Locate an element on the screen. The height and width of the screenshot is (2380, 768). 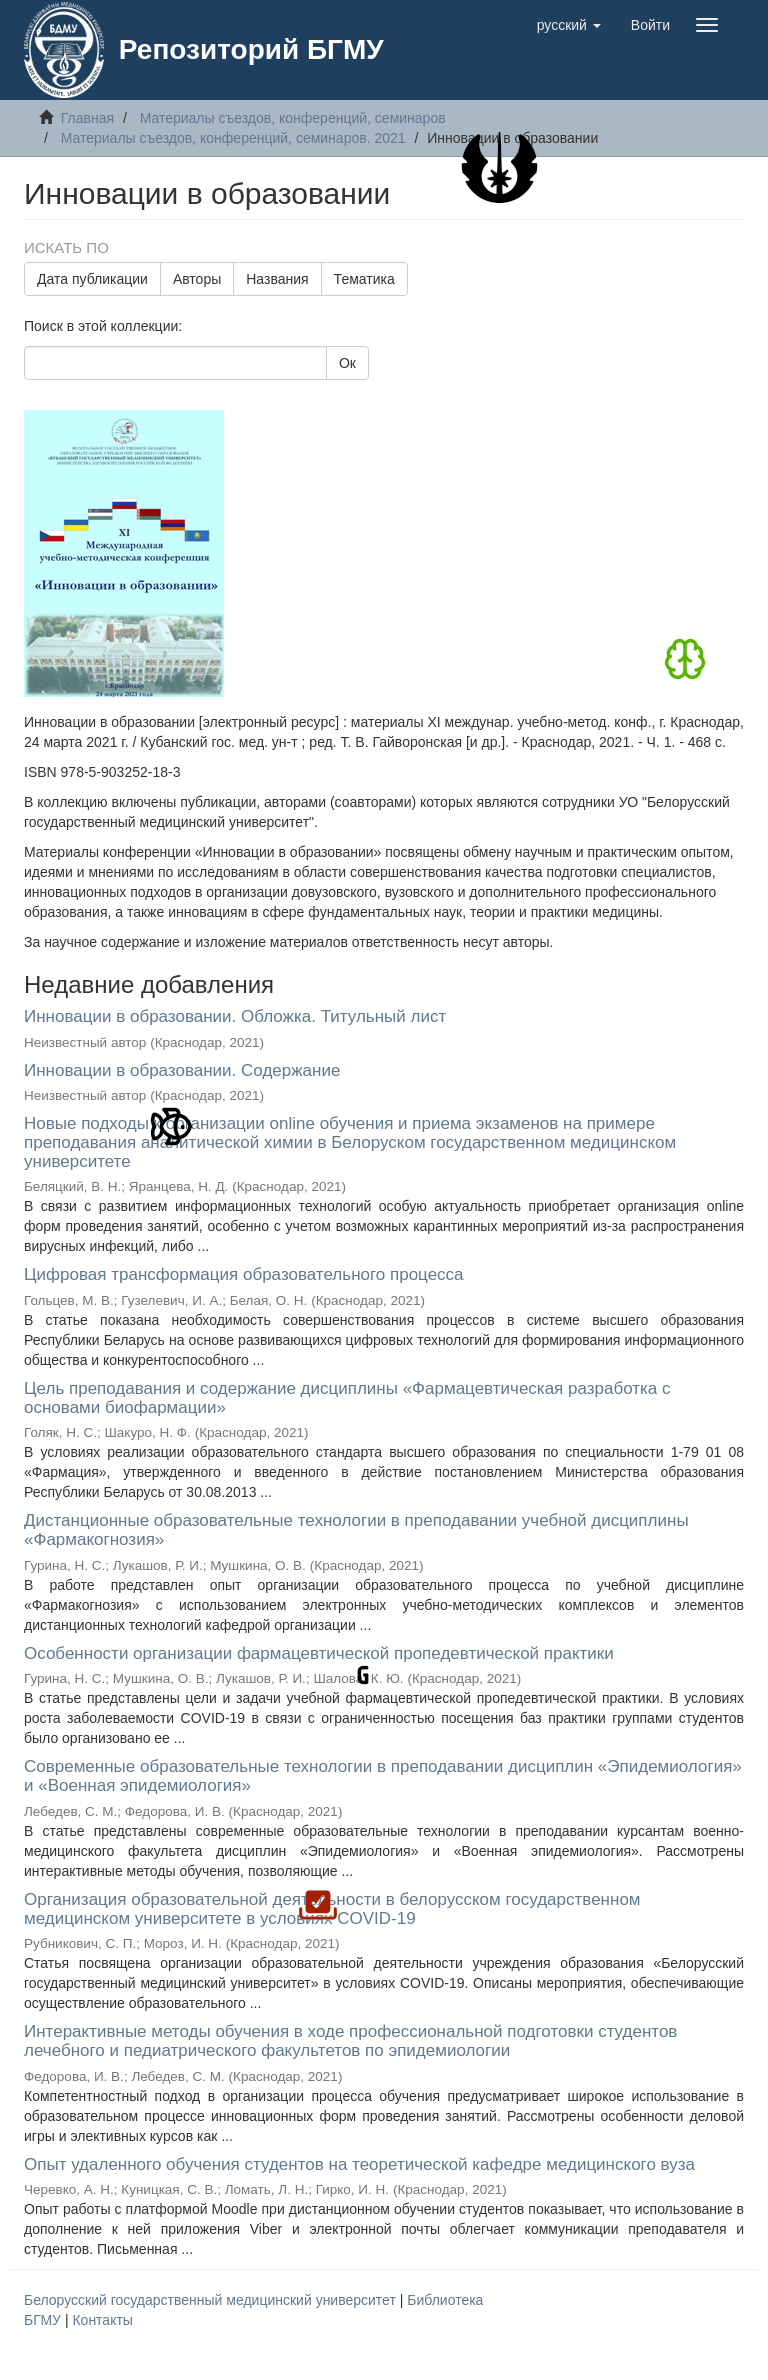
indicates Jedi Order affiliation or Star Wars themed content is located at coordinates (499, 167).